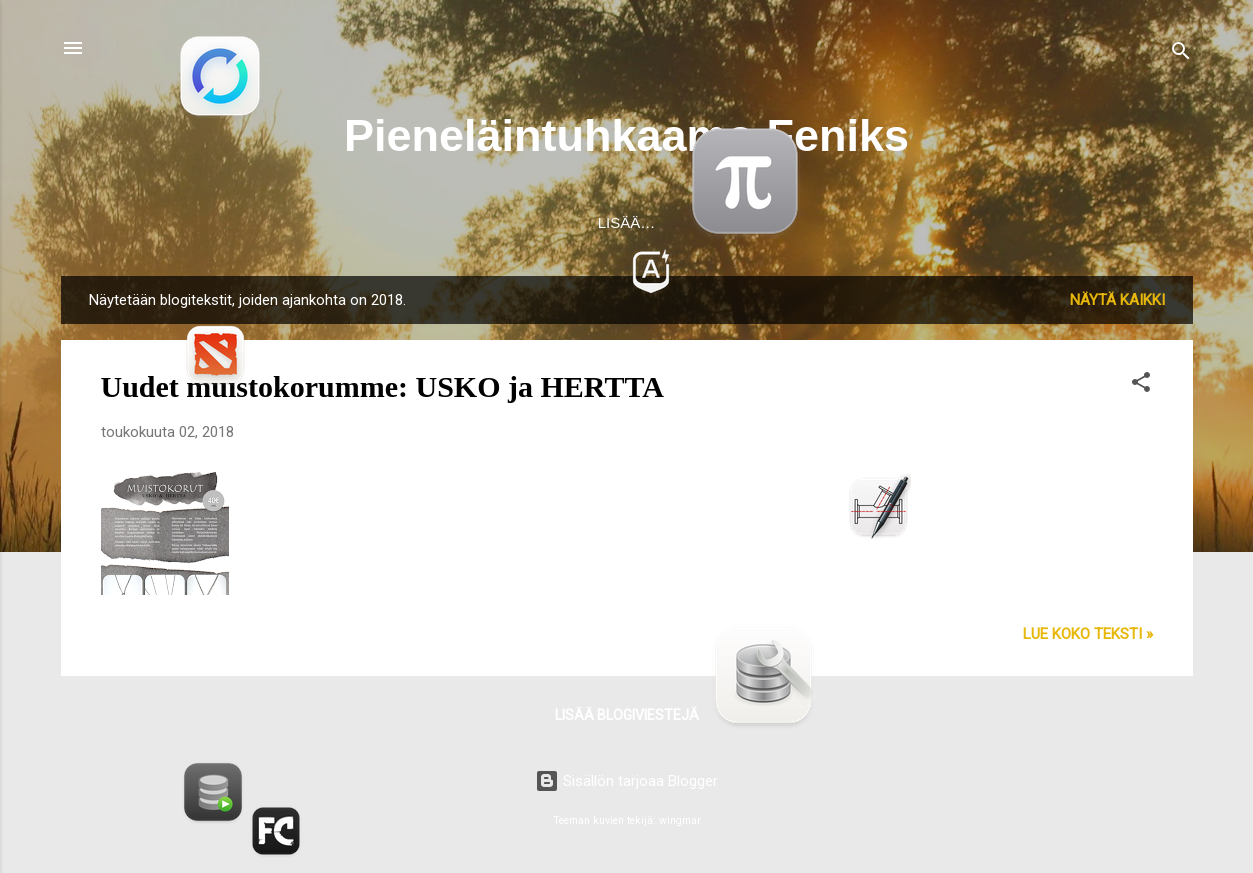 The width and height of the screenshot is (1253, 873). Describe the element at coordinates (276, 831) in the screenshot. I see `launch Far Cry game` at that location.